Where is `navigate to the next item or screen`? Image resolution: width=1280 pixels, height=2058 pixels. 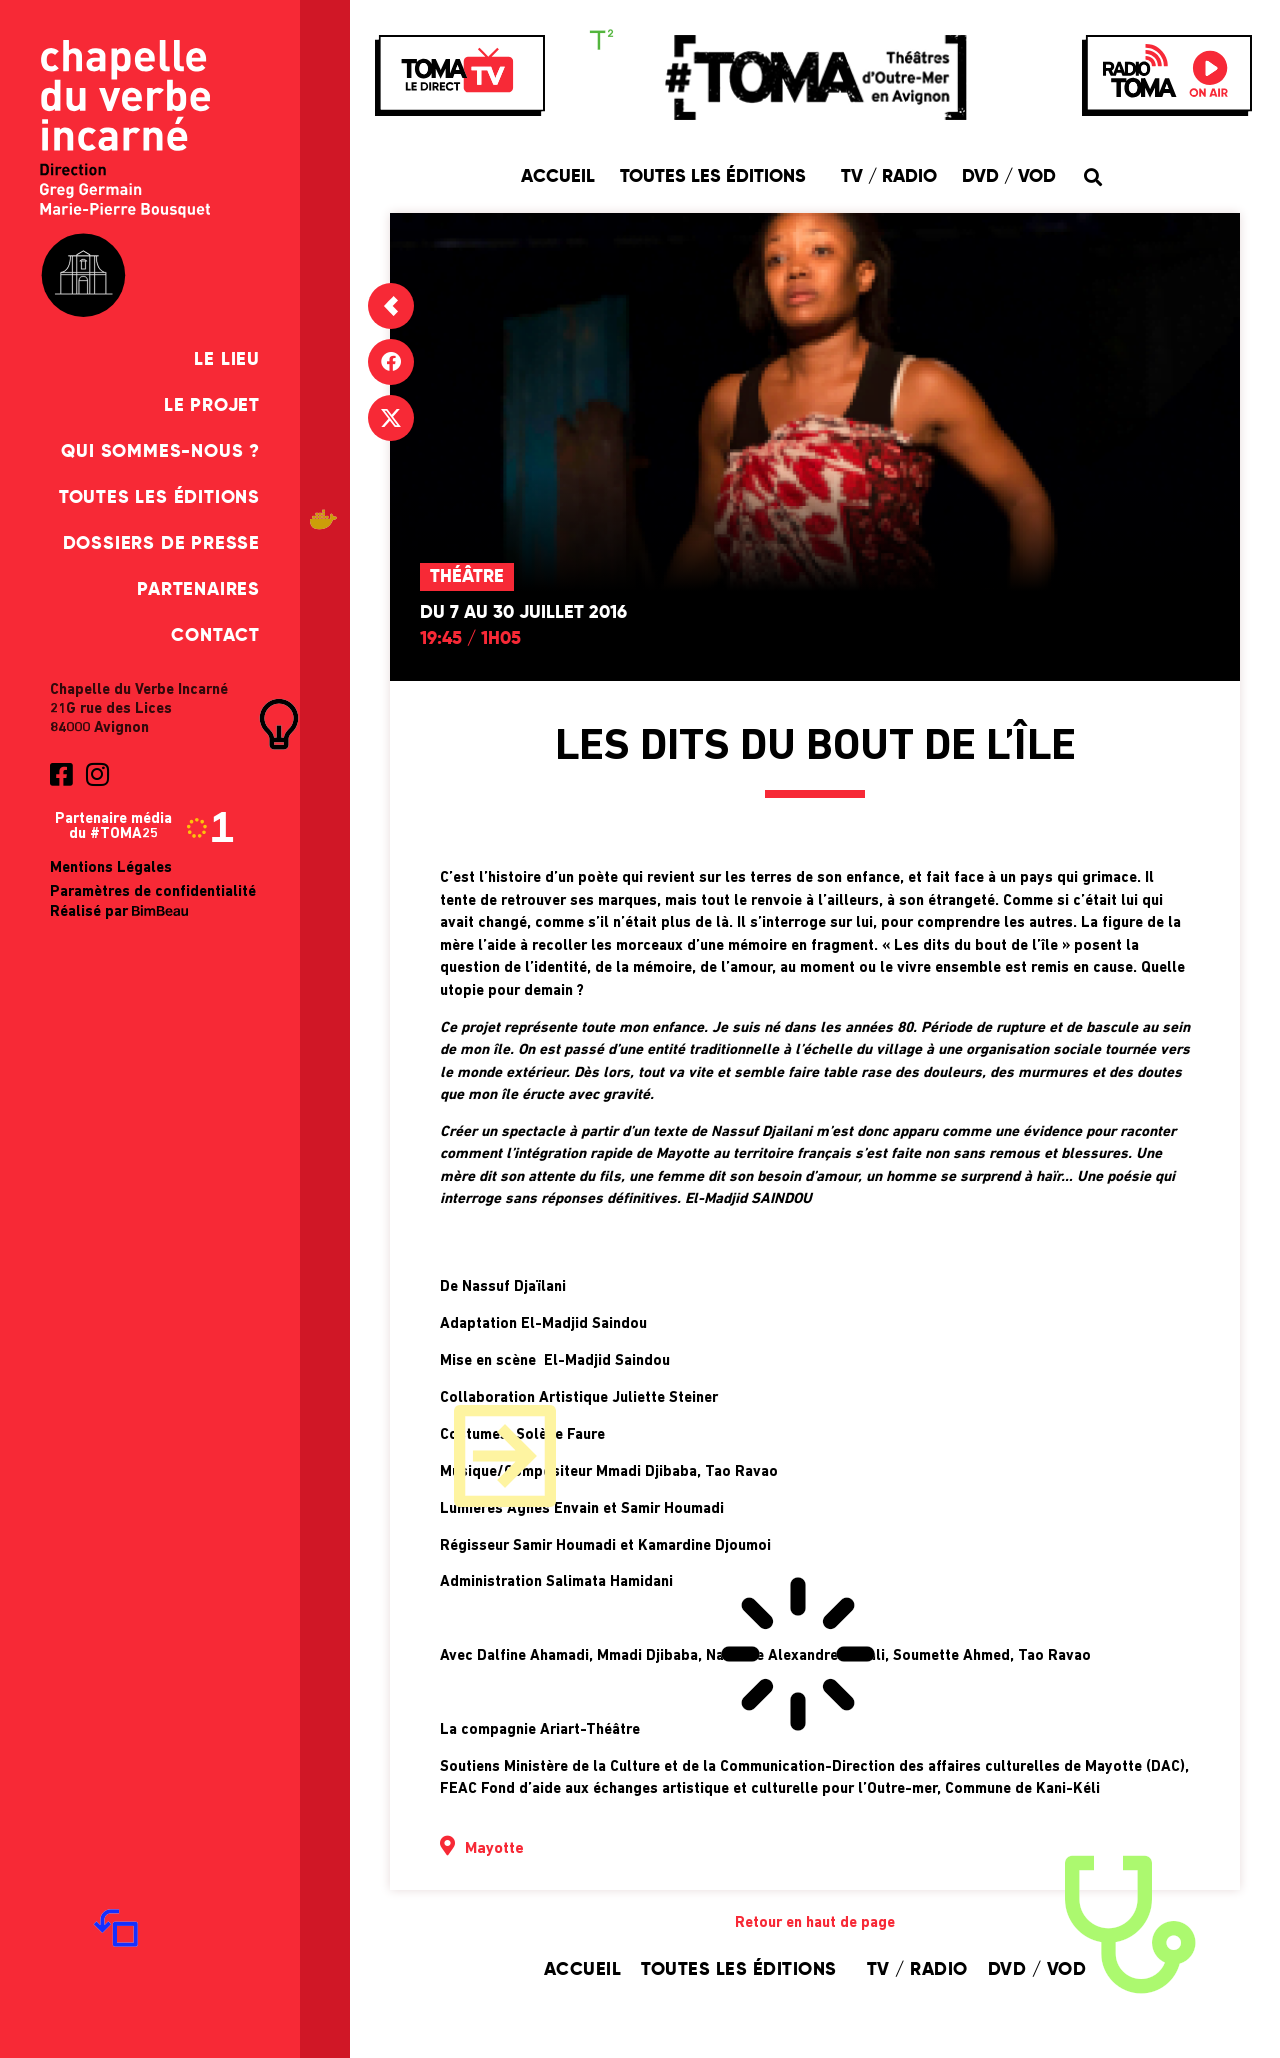
navigate to the next item or screen is located at coordinates (505, 1456).